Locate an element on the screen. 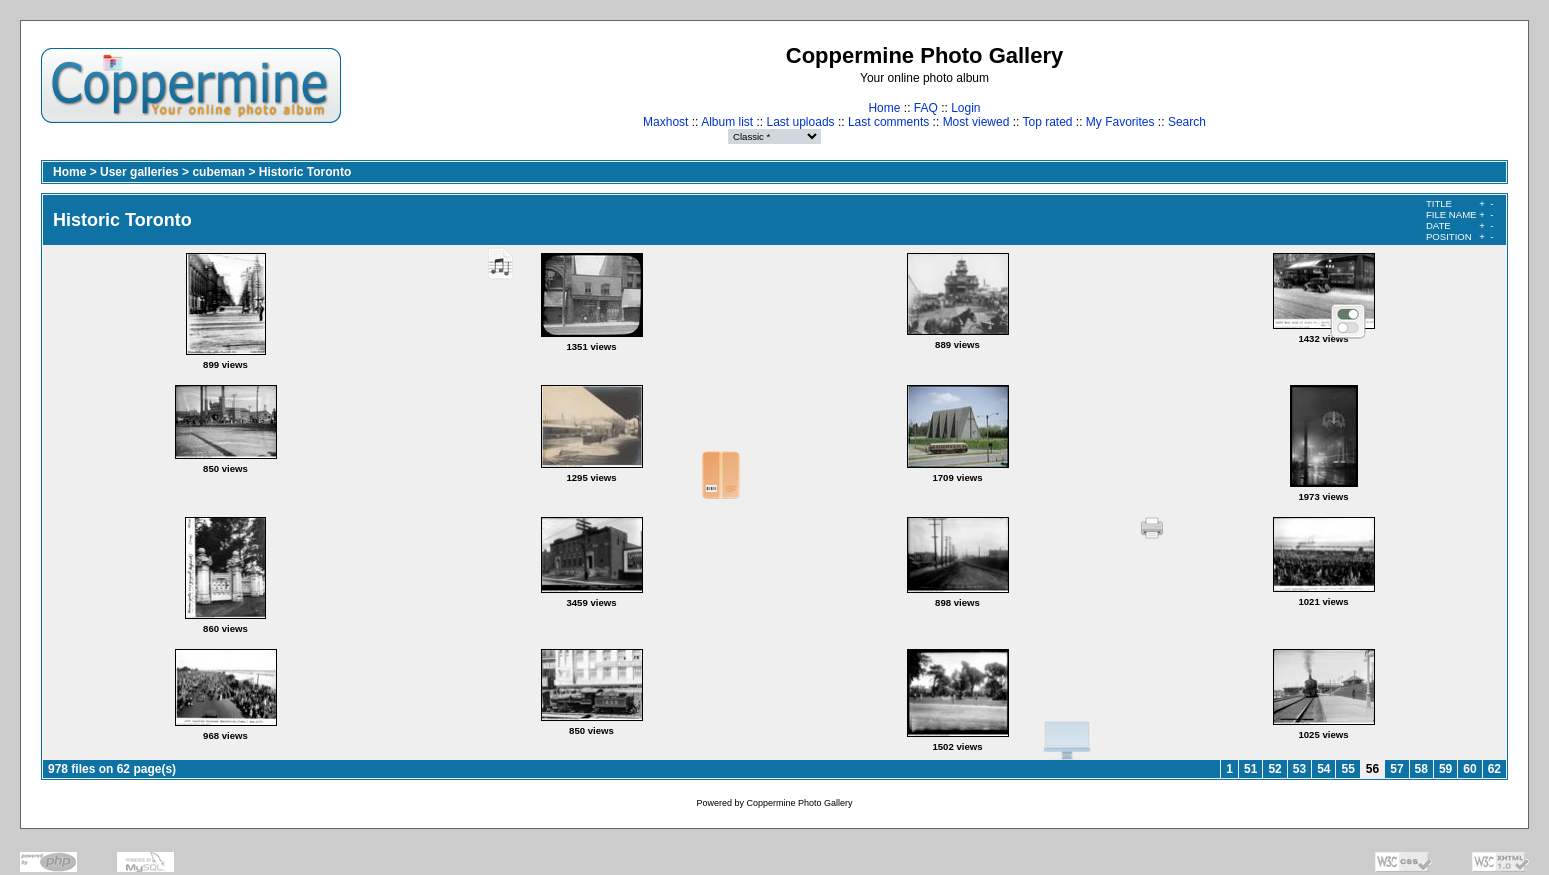  iMelody ringtone file is located at coordinates (500, 263).